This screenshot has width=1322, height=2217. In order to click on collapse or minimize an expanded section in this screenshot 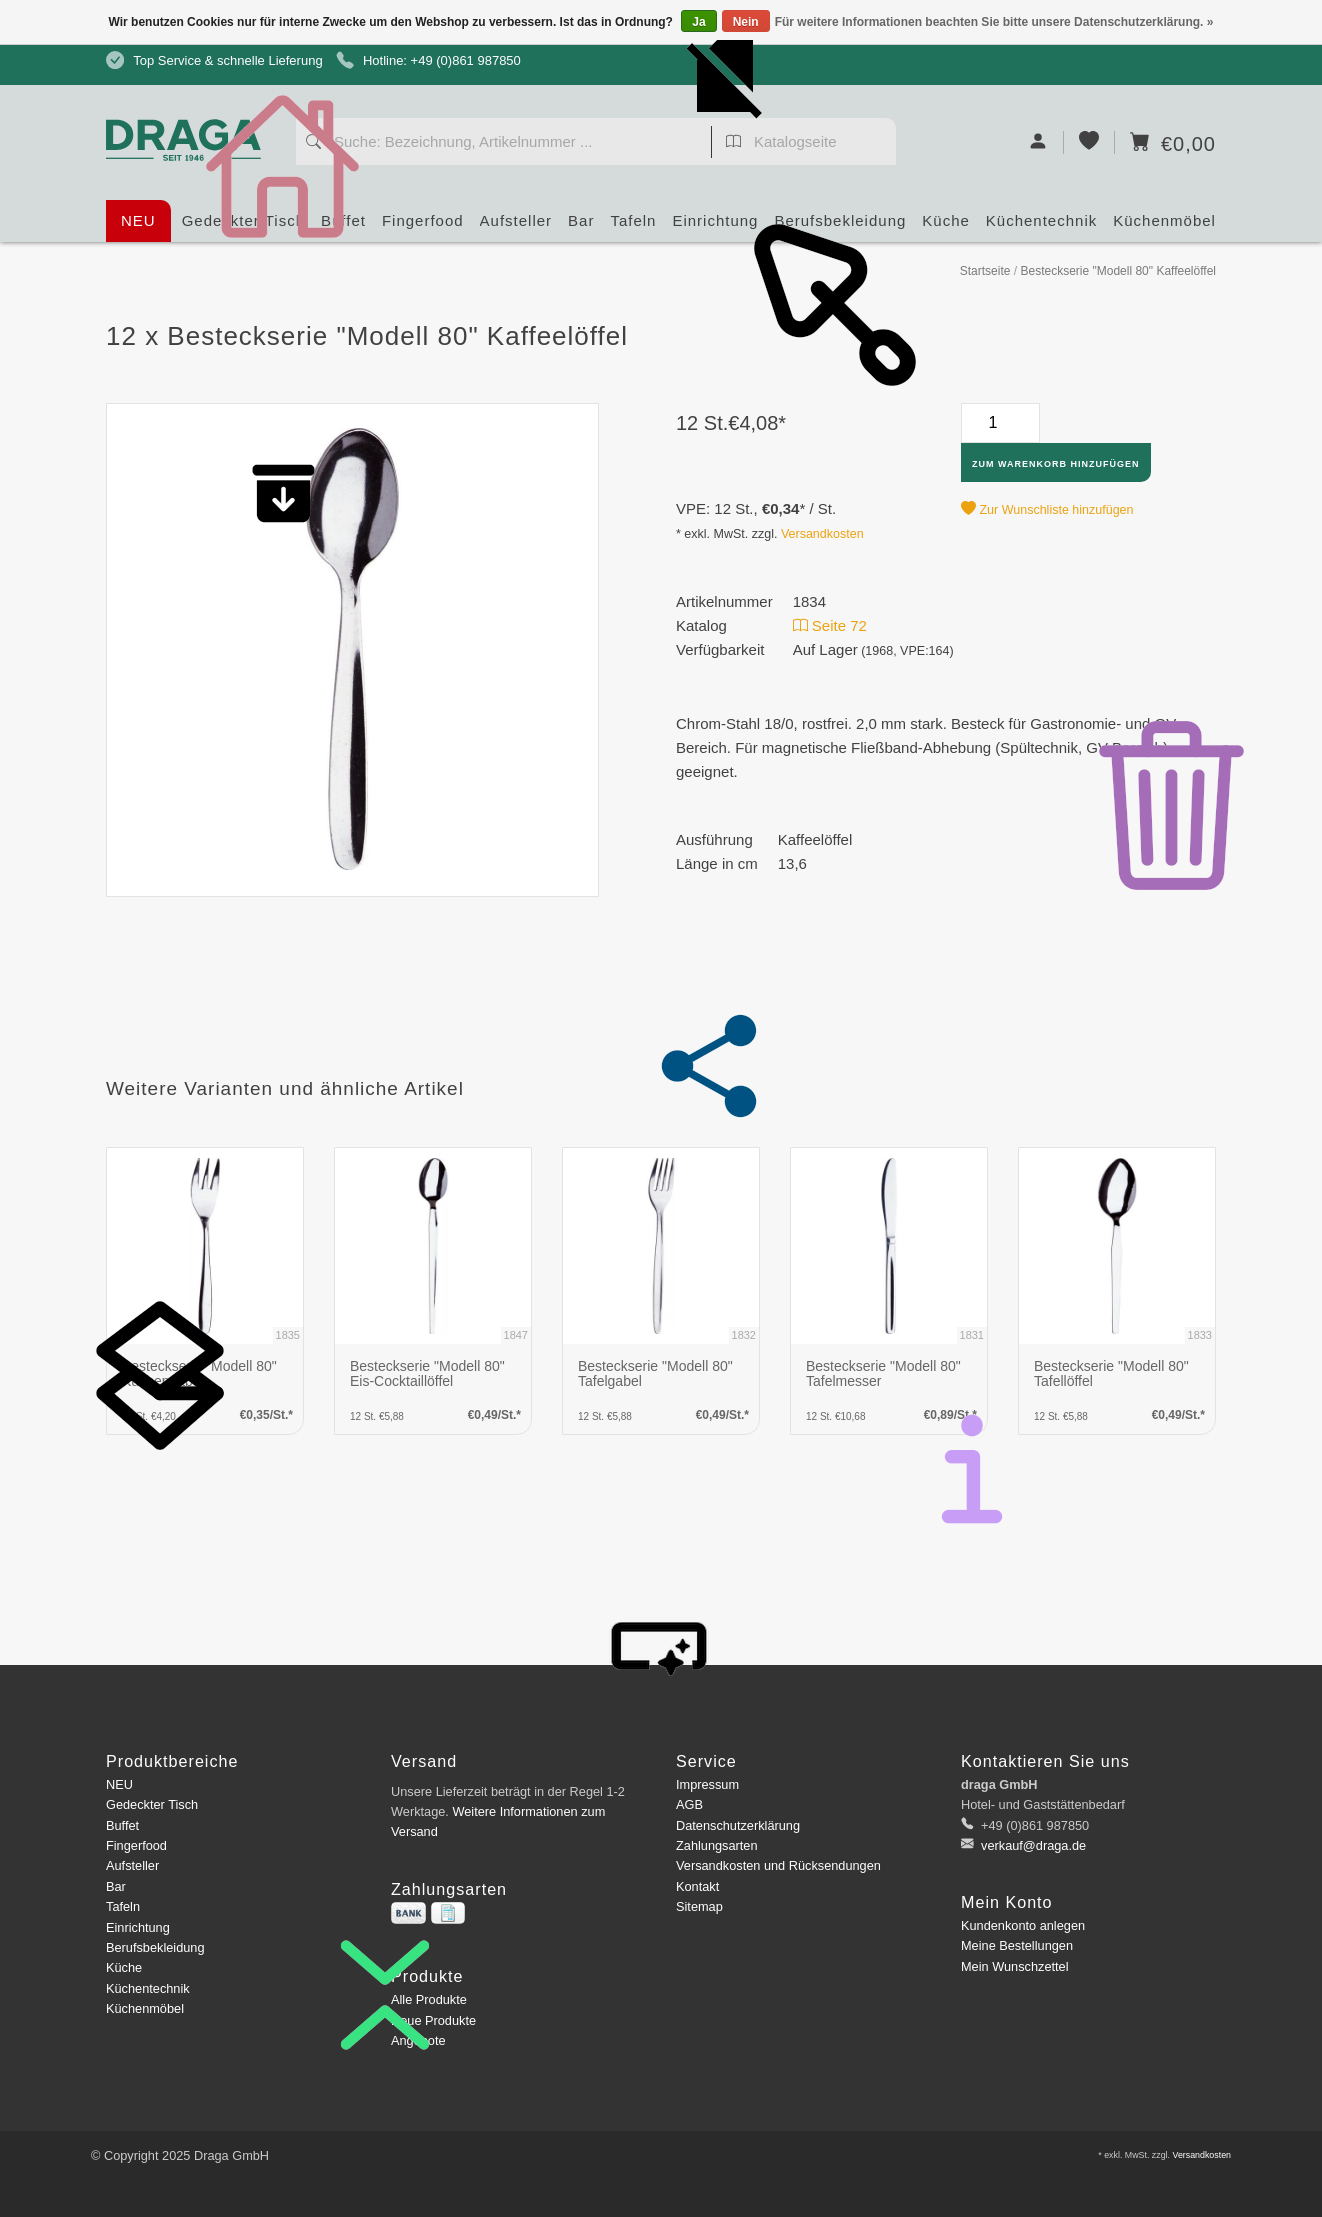, I will do `click(385, 1995)`.